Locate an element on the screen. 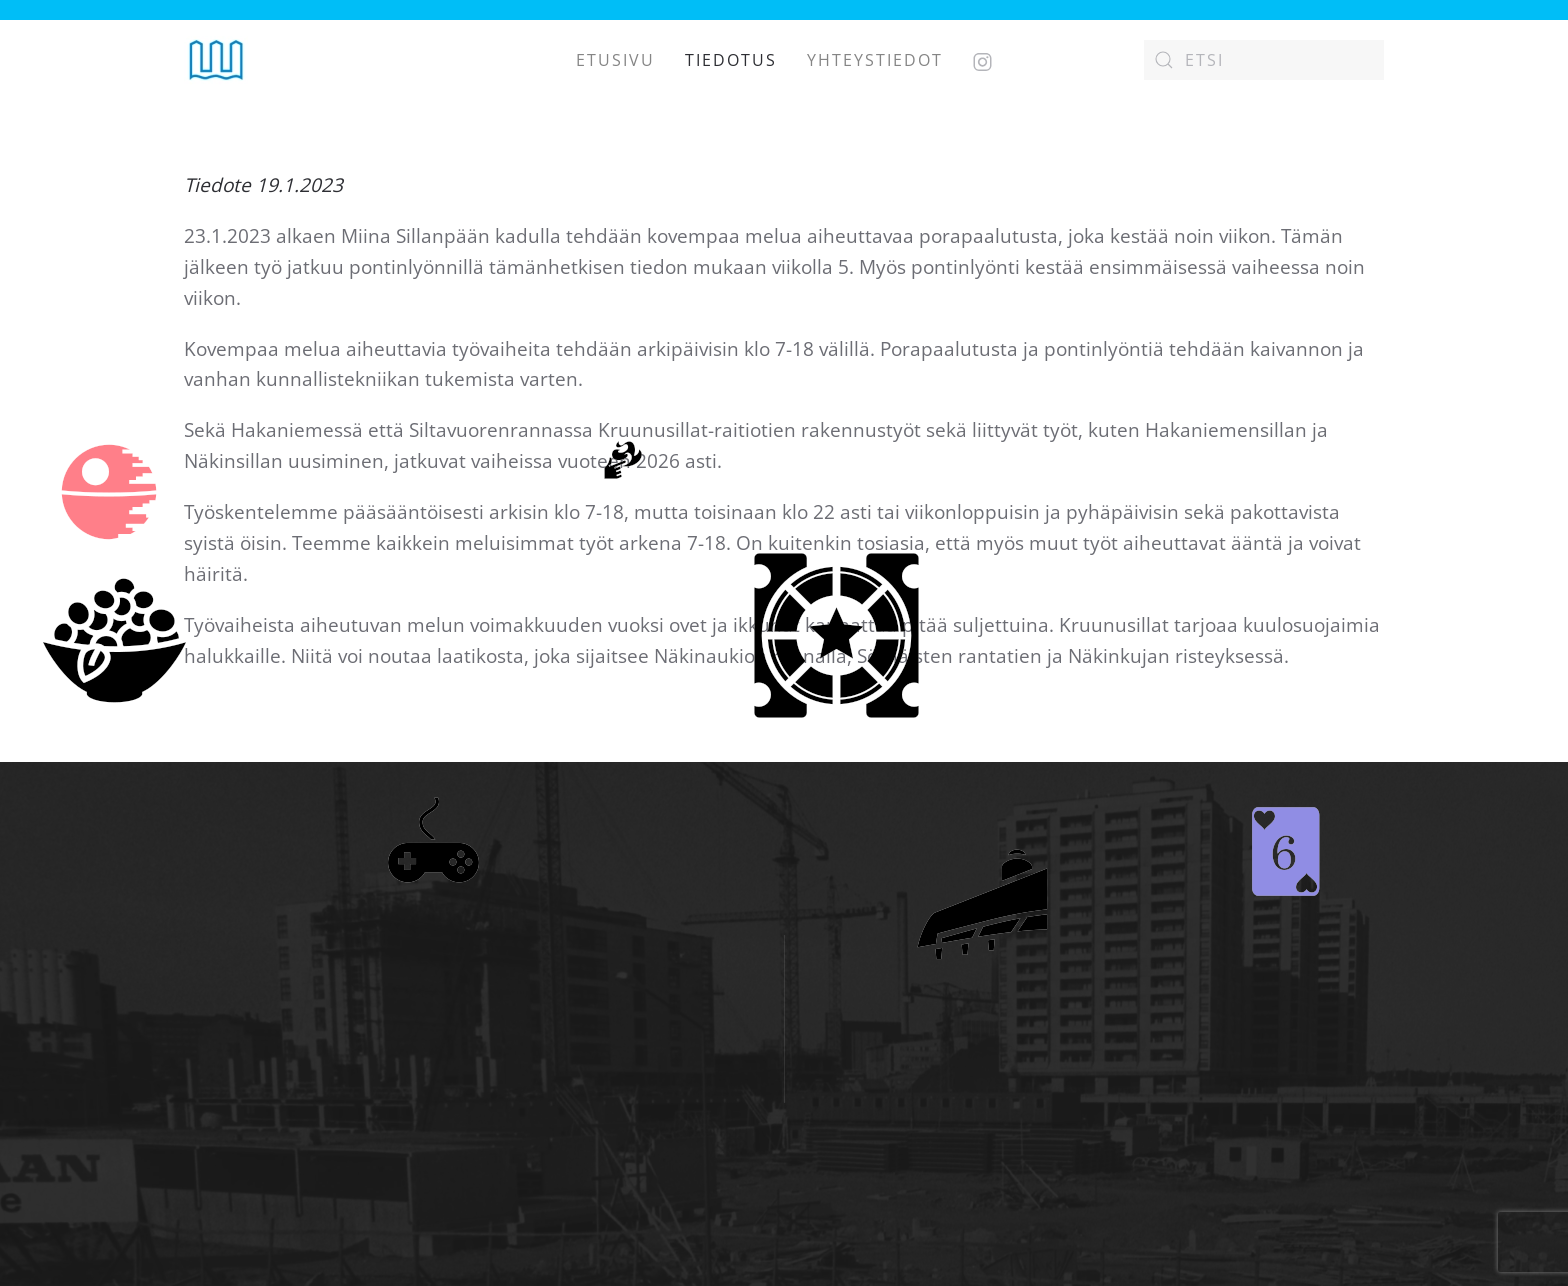 The image size is (1568, 1286). six of hearts playing card is located at coordinates (1285, 851).